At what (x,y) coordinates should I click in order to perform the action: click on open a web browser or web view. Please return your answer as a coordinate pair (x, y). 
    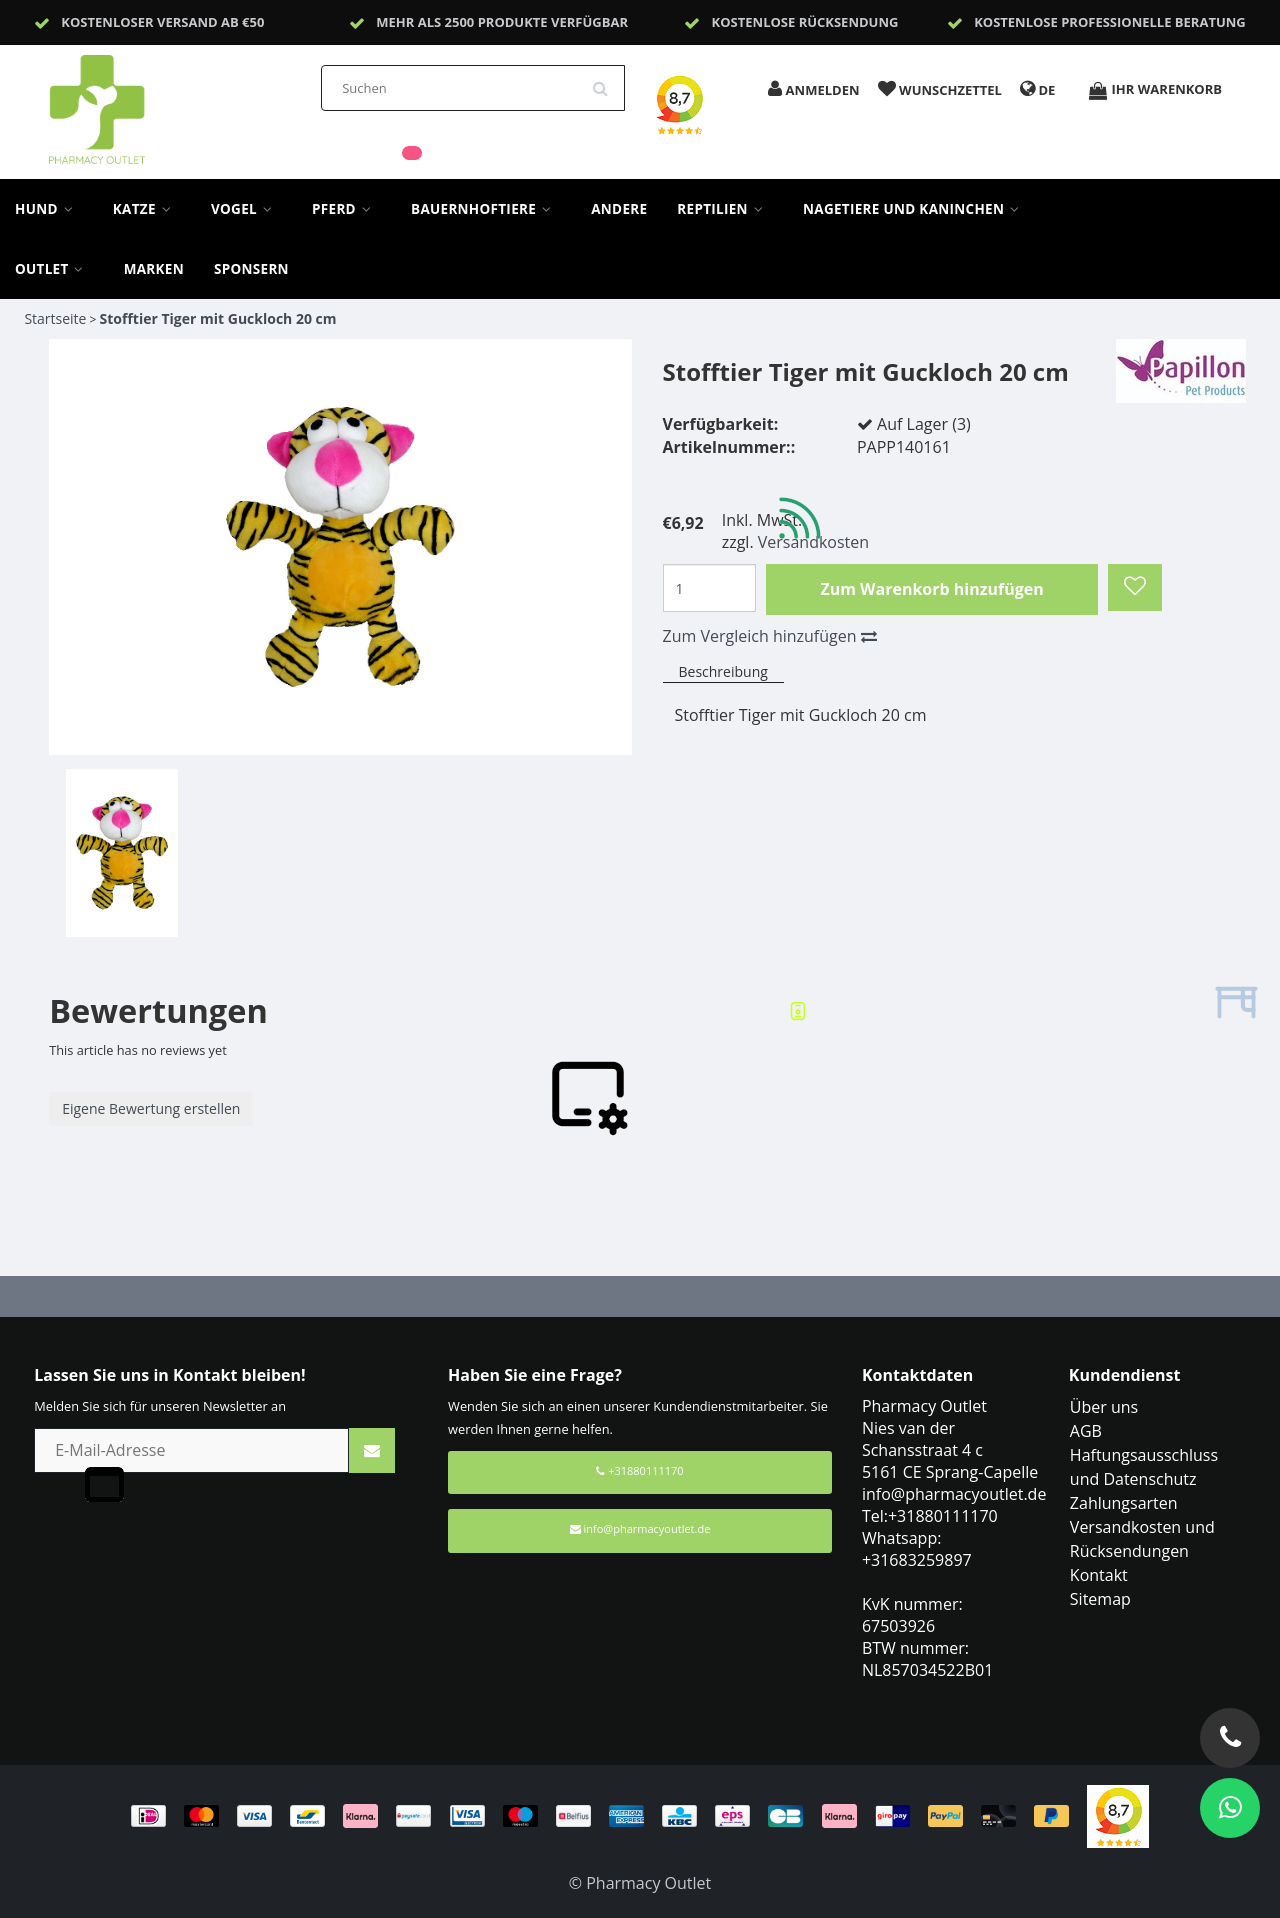
    Looking at the image, I should click on (104, 1484).